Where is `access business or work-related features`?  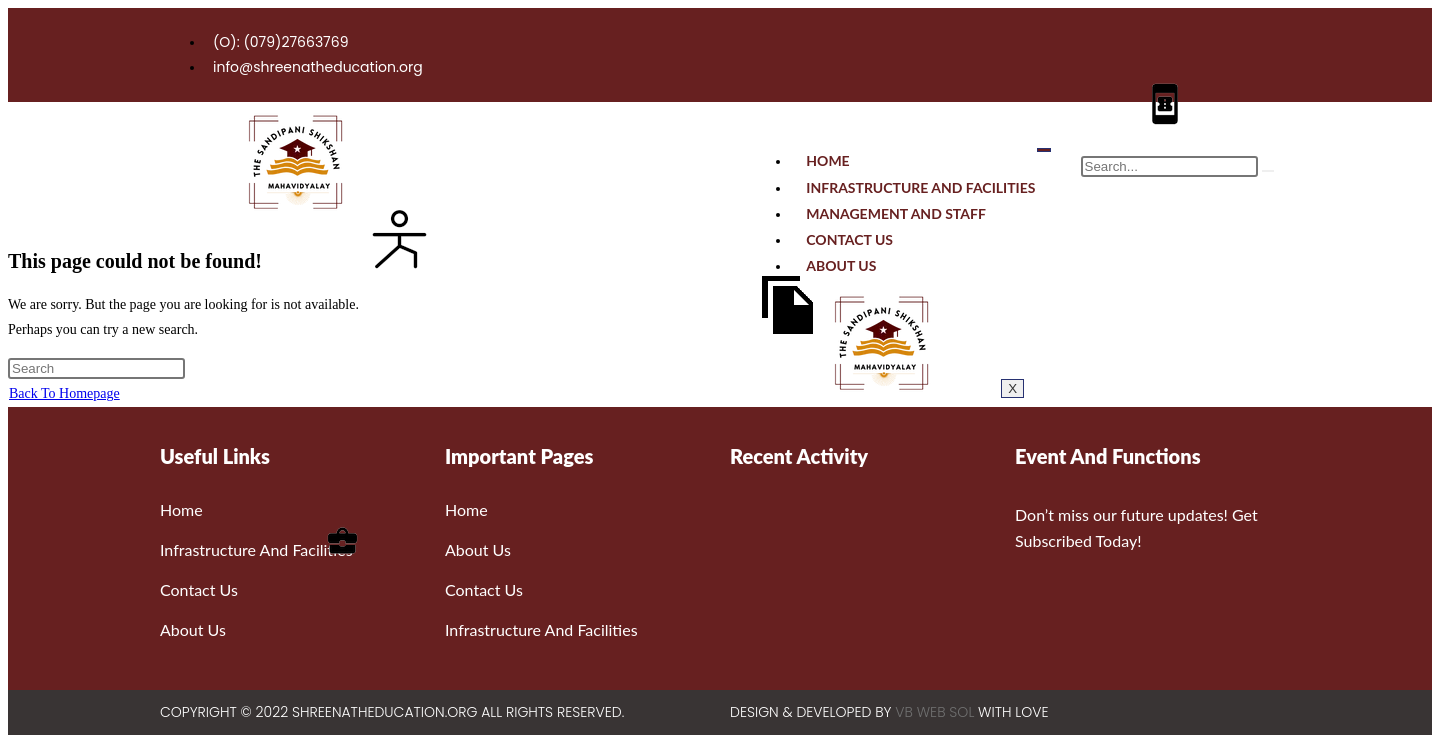
access business or work-related features is located at coordinates (342, 540).